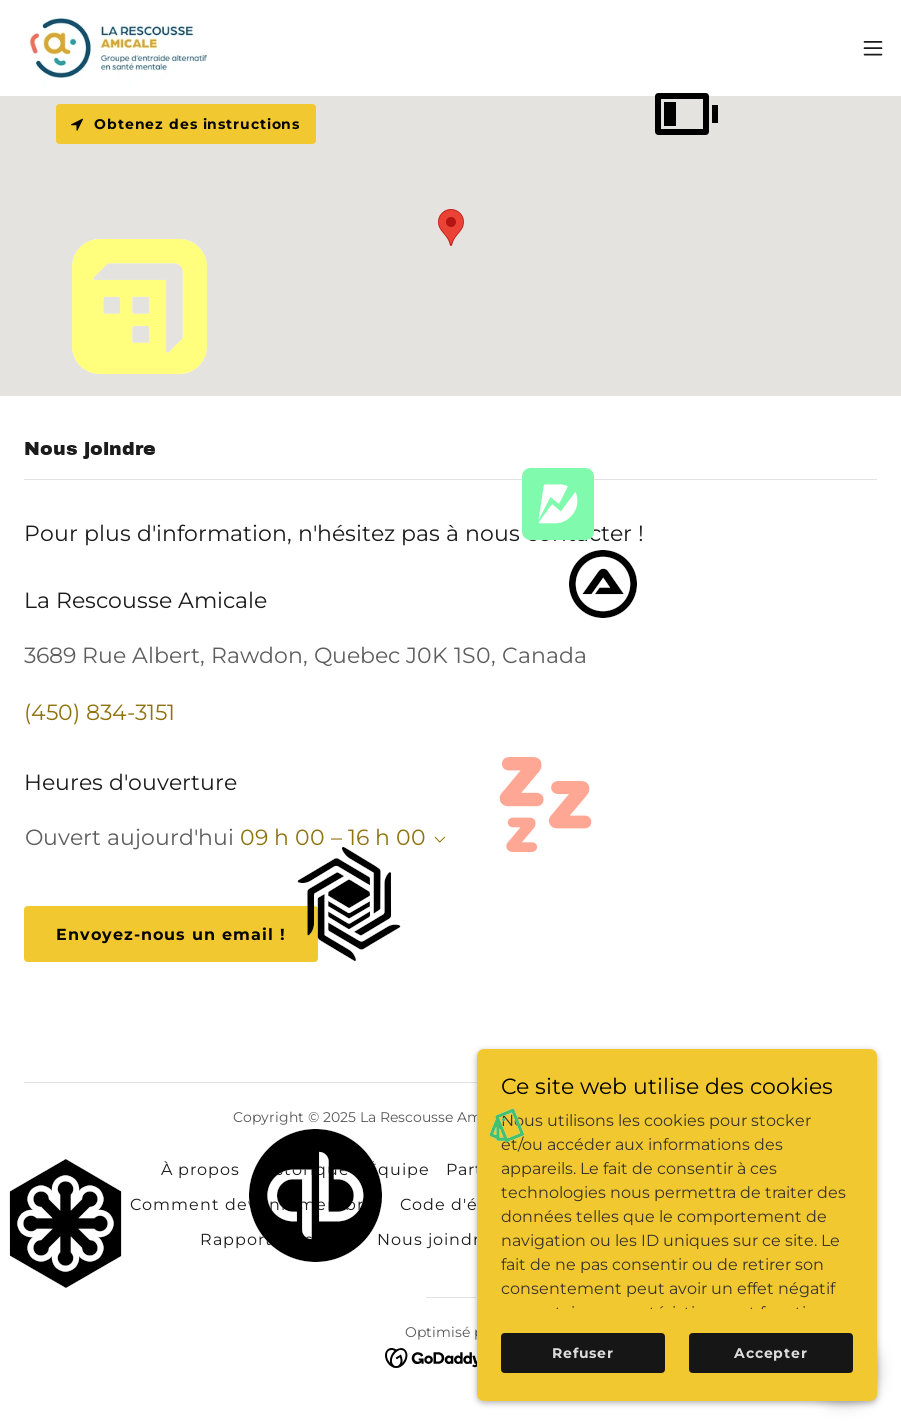 The height and width of the screenshot is (1424, 901). What do you see at coordinates (558, 504) in the screenshot?
I see `open the Dunzo delivery app` at bounding box center [558, 504].